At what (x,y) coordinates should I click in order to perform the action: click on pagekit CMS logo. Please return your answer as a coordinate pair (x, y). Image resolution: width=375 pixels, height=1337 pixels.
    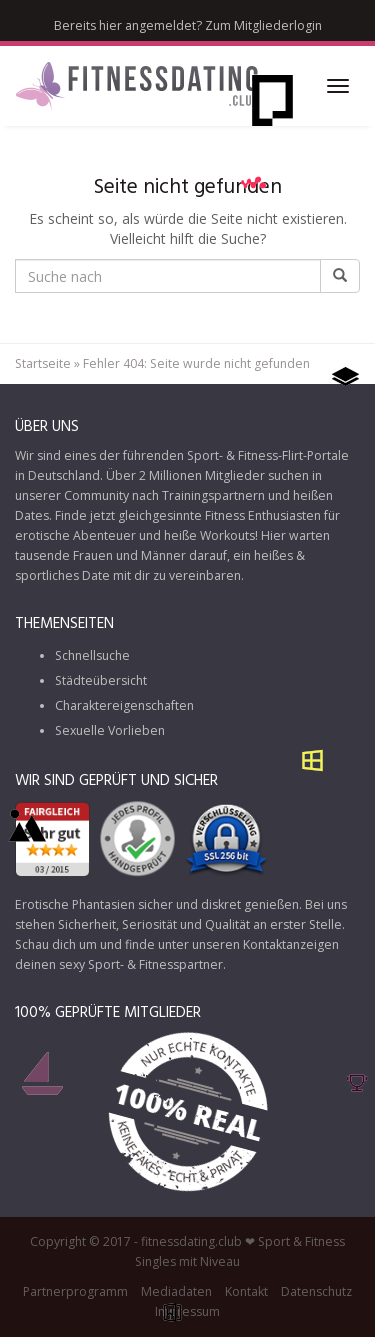
    Looking at the image, I should click on (272, 100).